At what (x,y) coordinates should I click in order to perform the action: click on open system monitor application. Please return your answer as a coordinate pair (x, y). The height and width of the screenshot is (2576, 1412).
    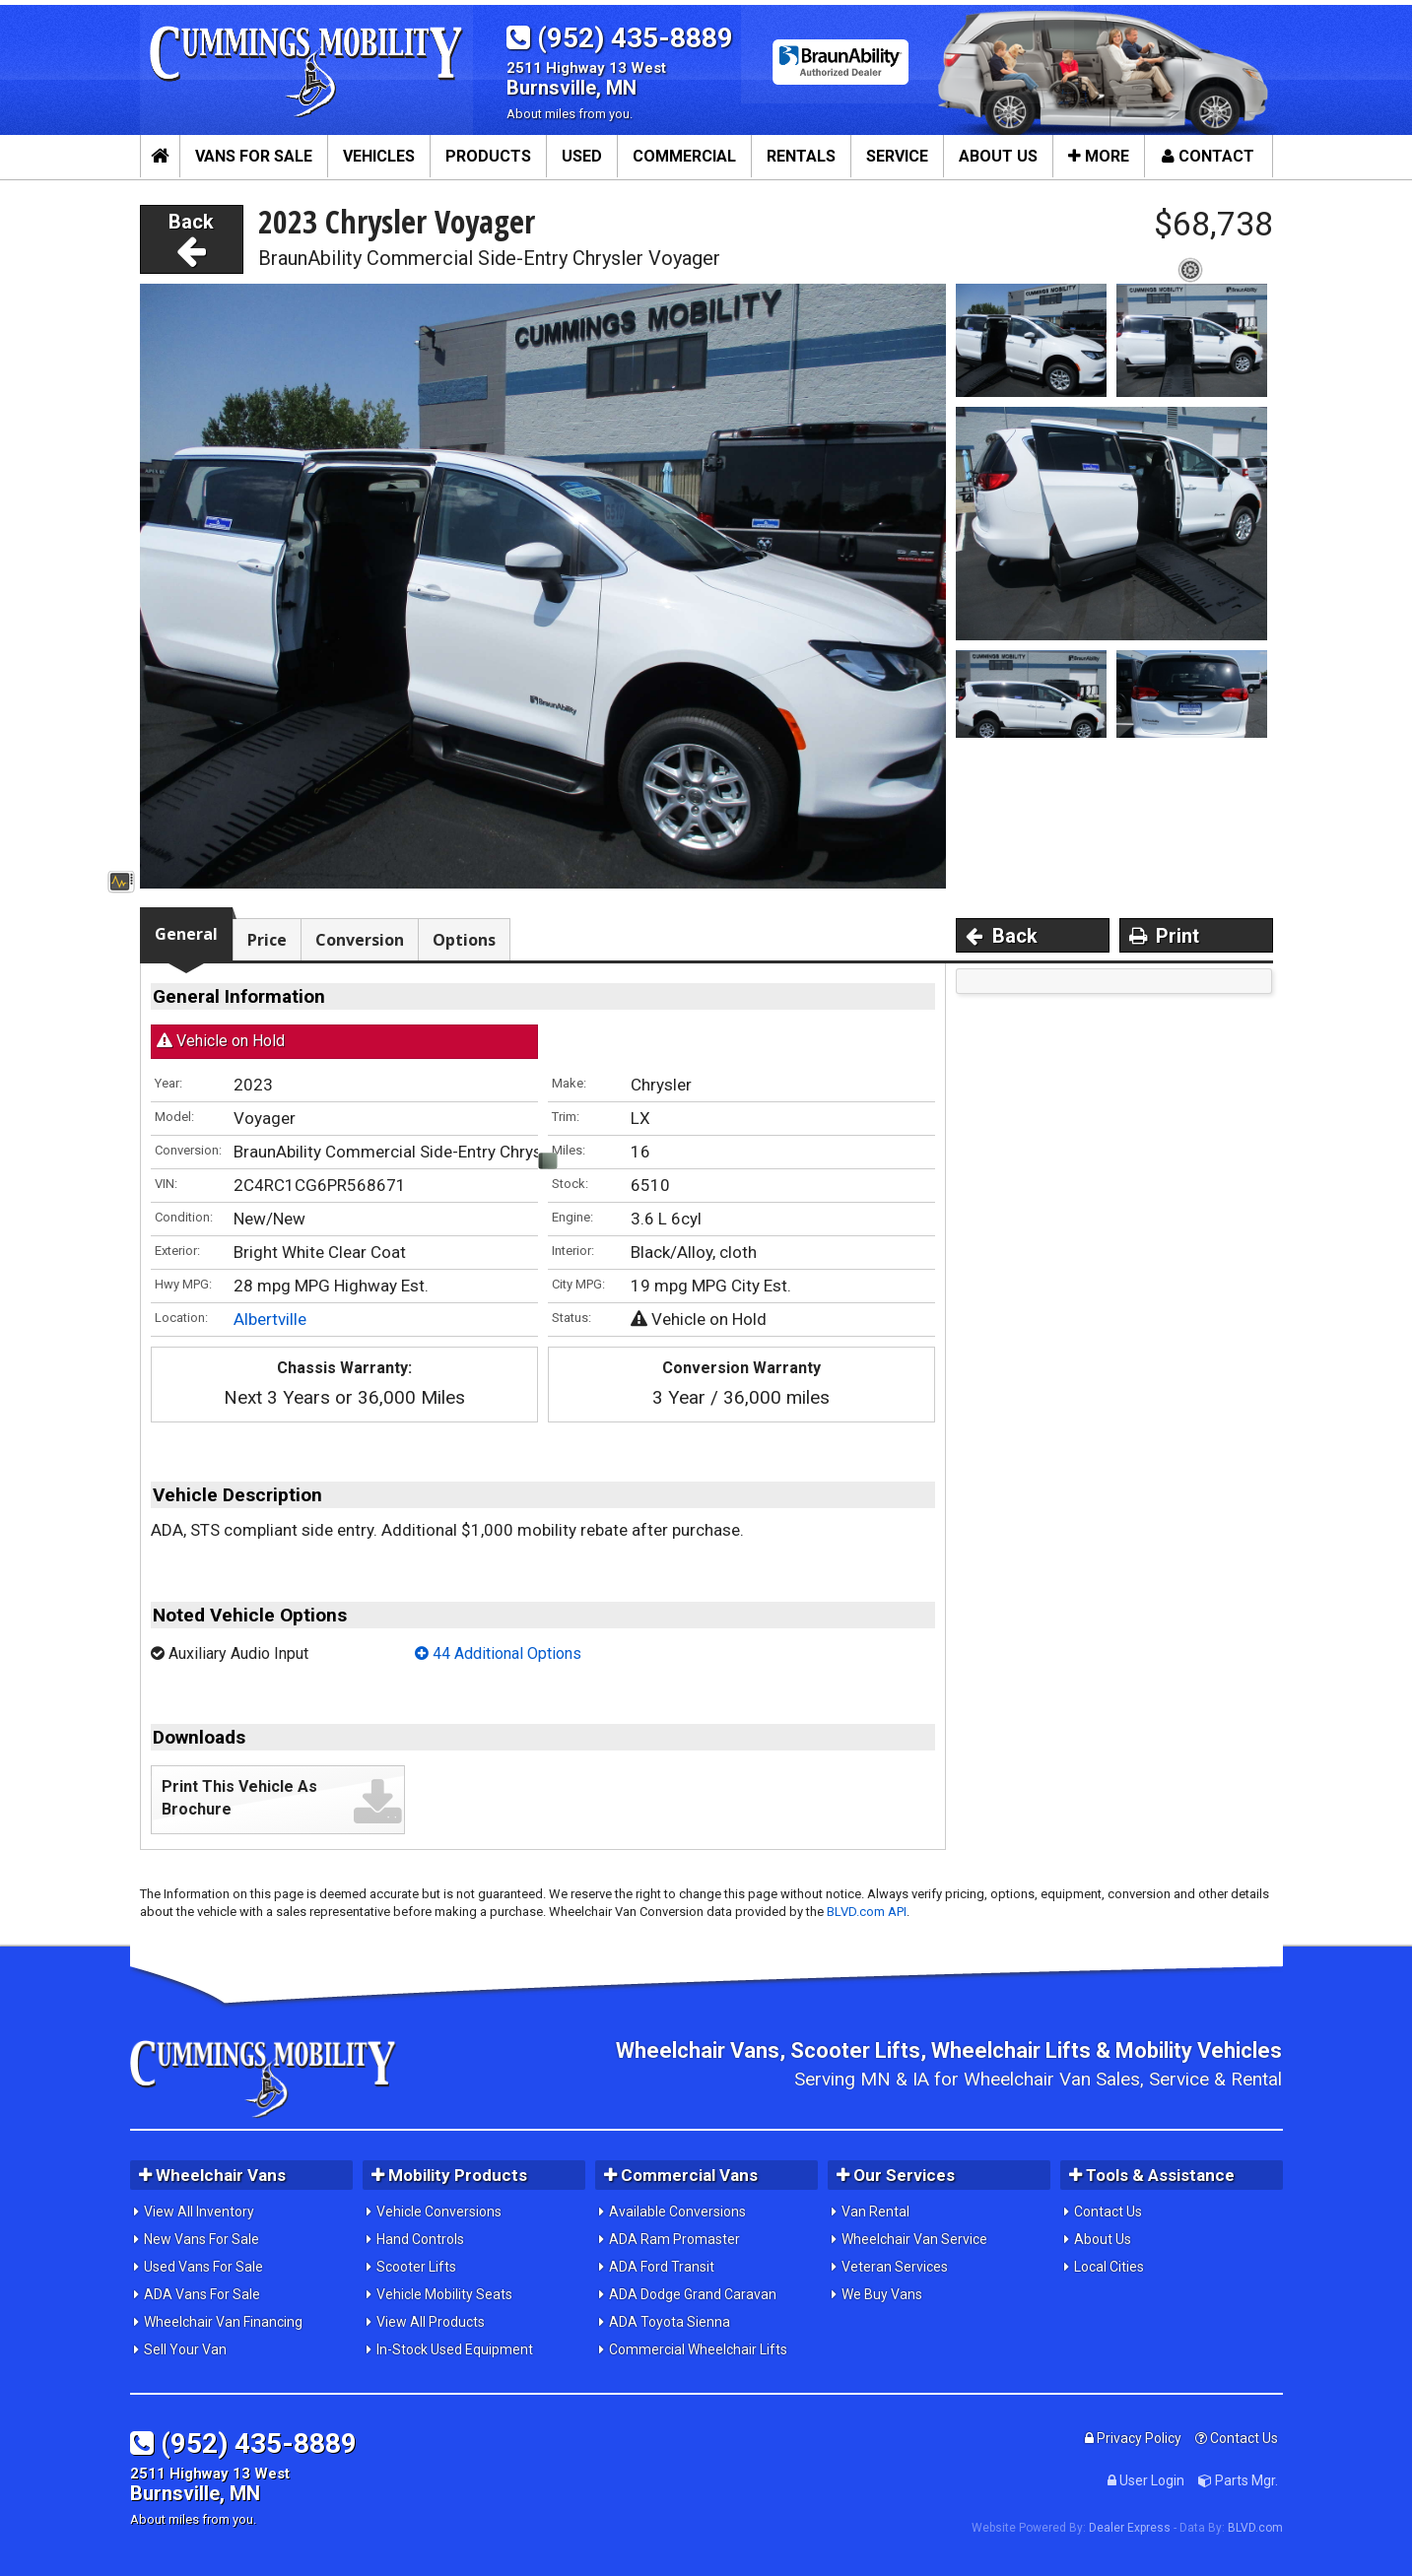
    Looking at the image, I should click on (121, 882).